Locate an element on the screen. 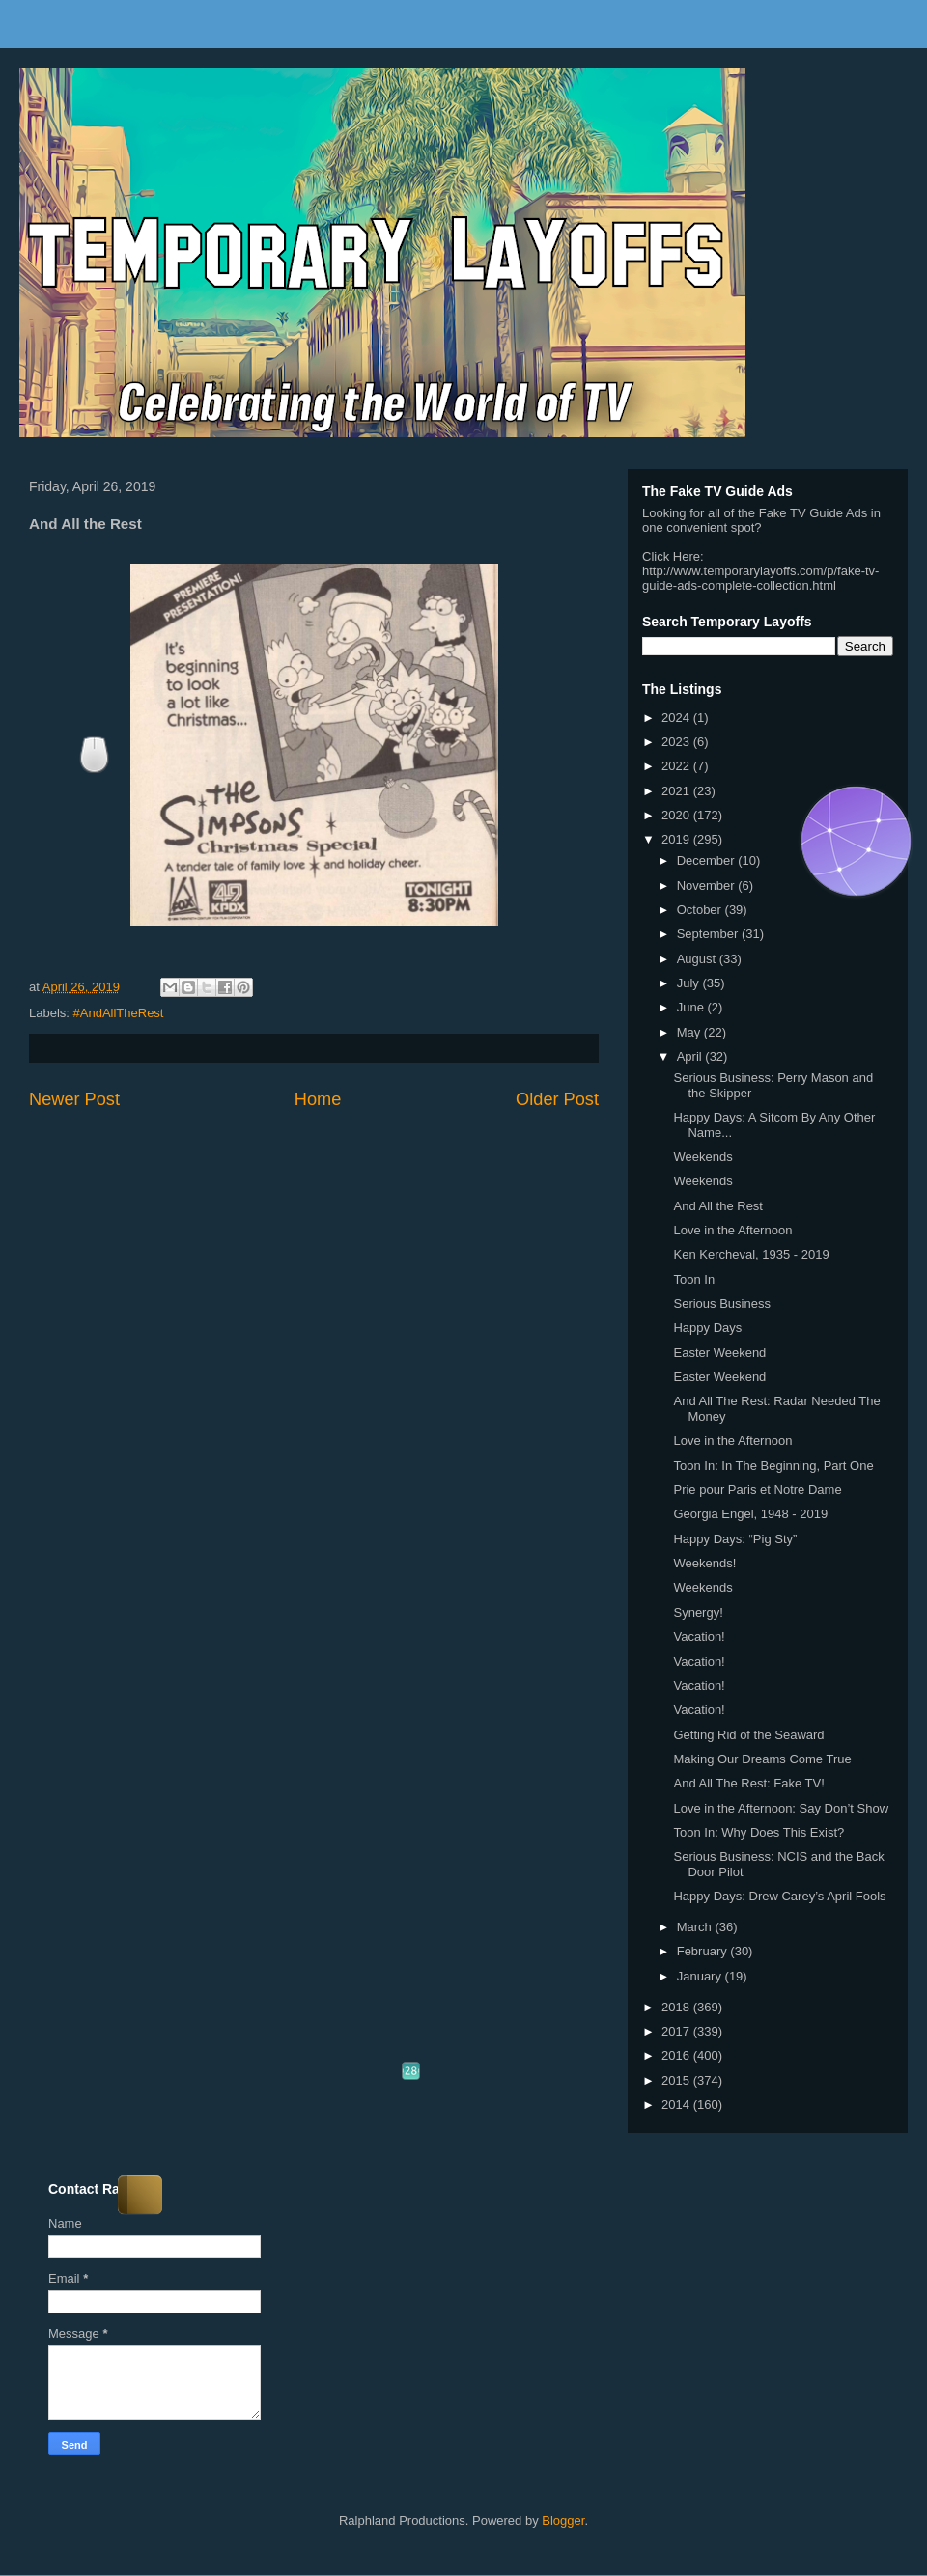 This screenshot has width=927, height=2576. access network workgroup or shared resources is located at coordinates (856, 841).